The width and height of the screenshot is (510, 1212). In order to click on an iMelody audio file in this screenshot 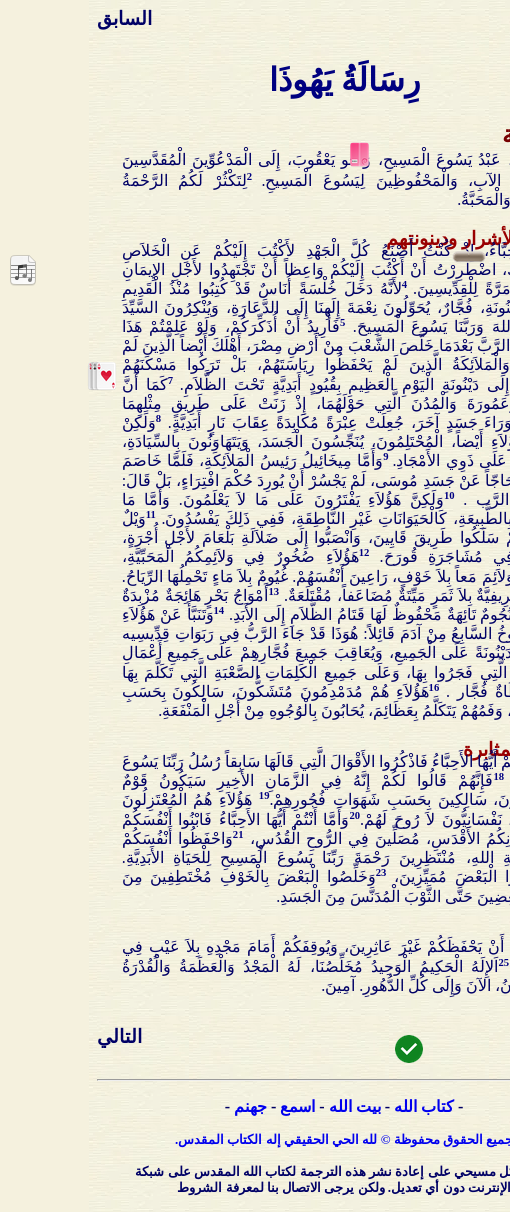, I will do `click(23, 270)`.